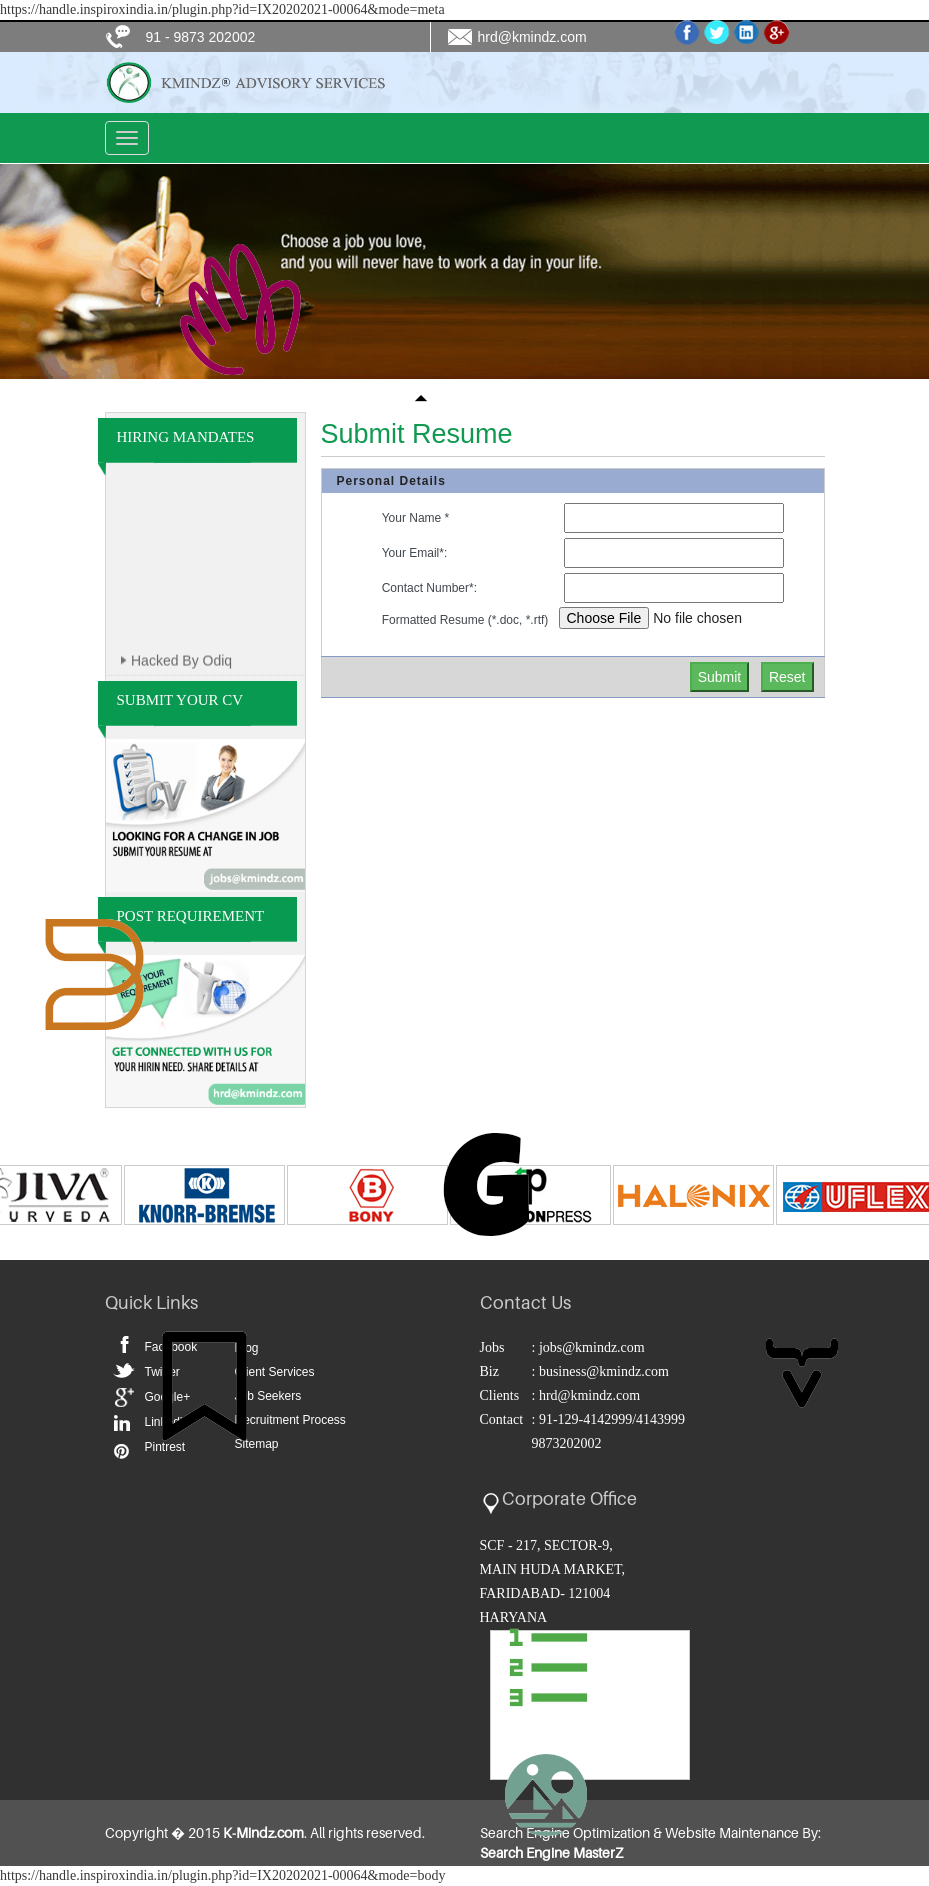 The width and height of the screenshot is (929, 1886). Describe the element at coordinates (546, 1795) in the screenshot. I see `open decentraland metaverse platform` at that location.